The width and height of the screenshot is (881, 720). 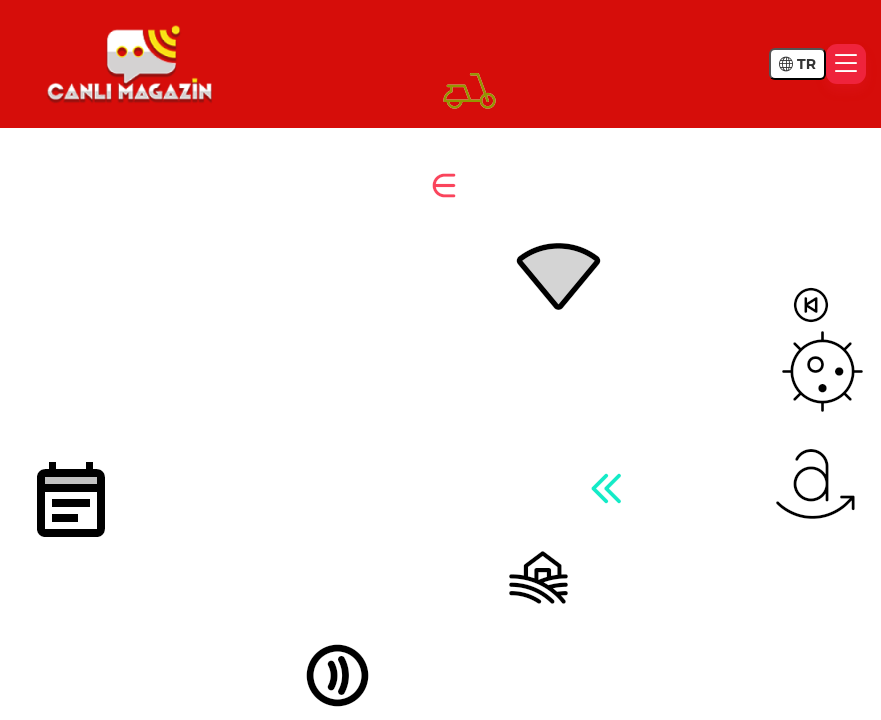 What do you see at coordinates (538, 578) in the screenshot?
I see `access farm or agricultural features` at bounding box center [538, 578].